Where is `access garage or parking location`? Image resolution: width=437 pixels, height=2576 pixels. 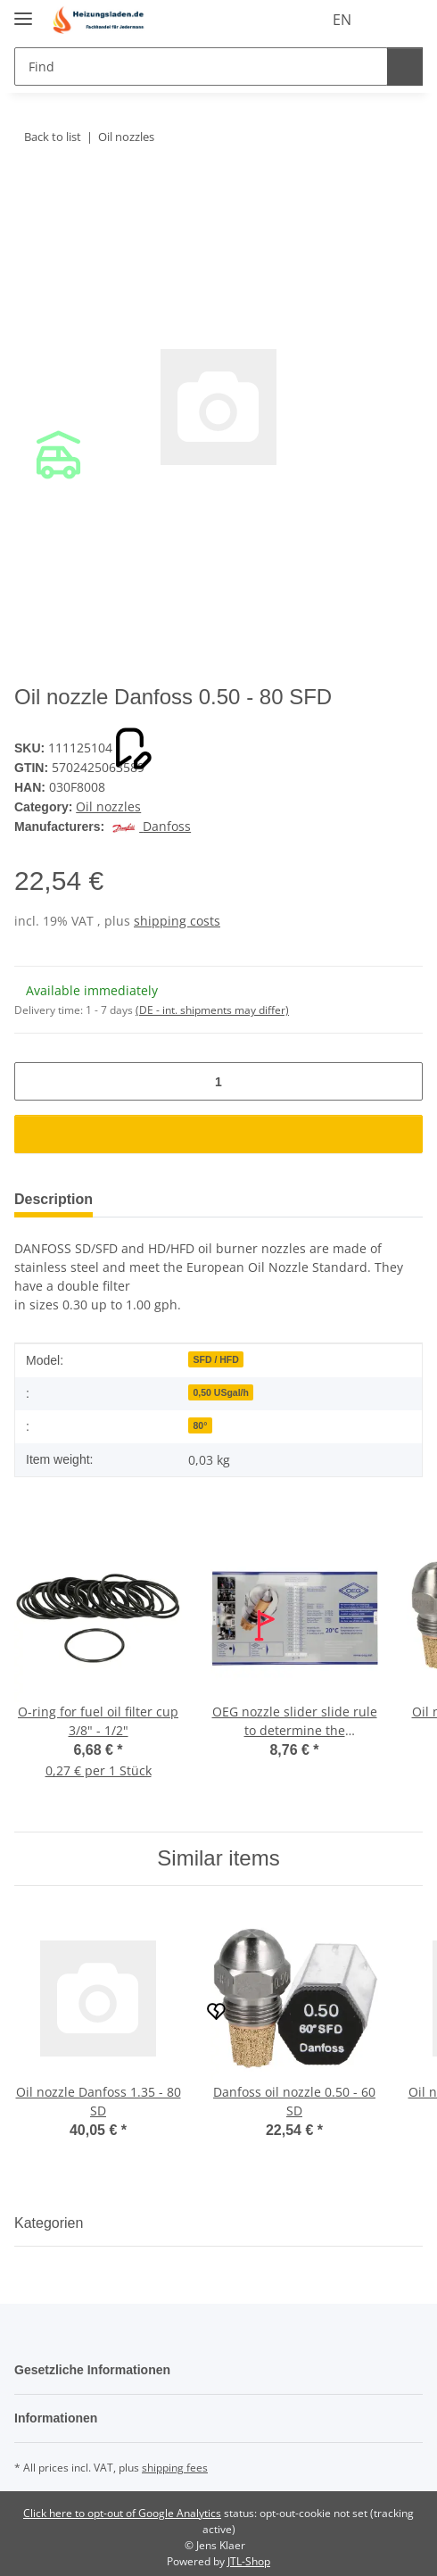
access garage or parking location is located at coordinates (58, 454).